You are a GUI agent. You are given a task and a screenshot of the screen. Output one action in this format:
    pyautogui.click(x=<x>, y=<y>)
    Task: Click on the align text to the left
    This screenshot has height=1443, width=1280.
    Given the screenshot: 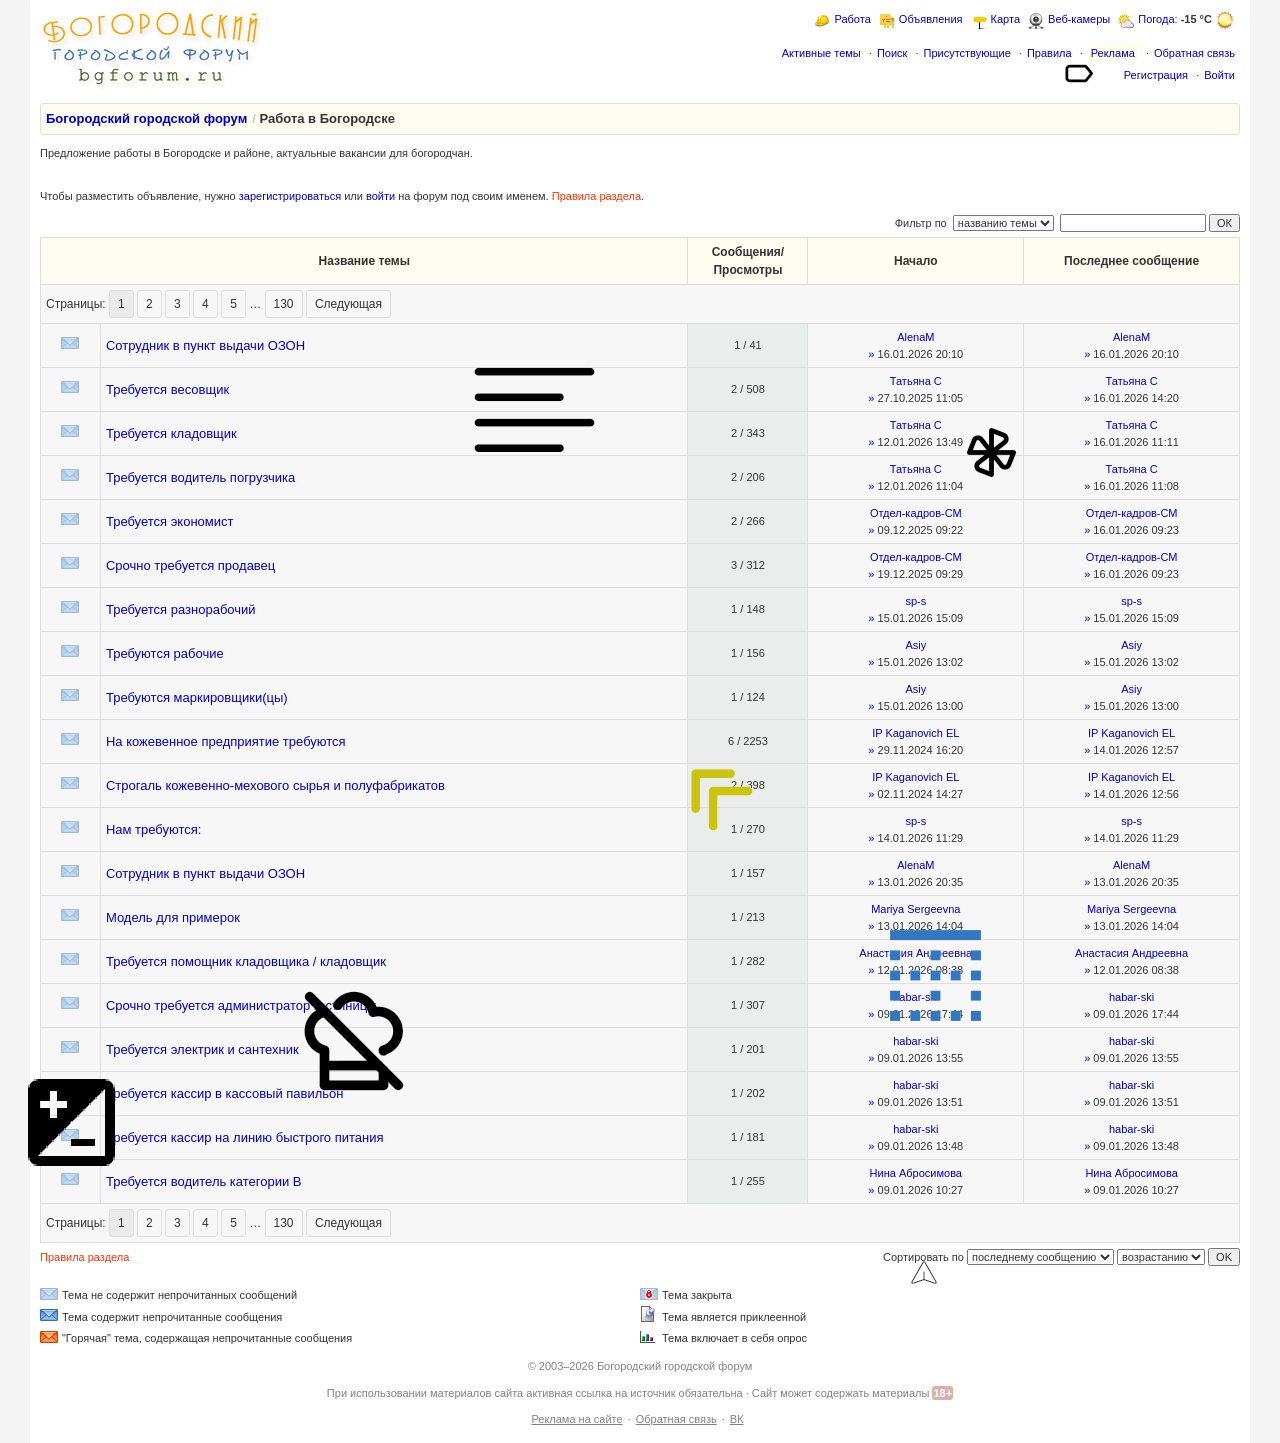 What is the action you would take?
    pyautogui.click(x=534, y=412)
    